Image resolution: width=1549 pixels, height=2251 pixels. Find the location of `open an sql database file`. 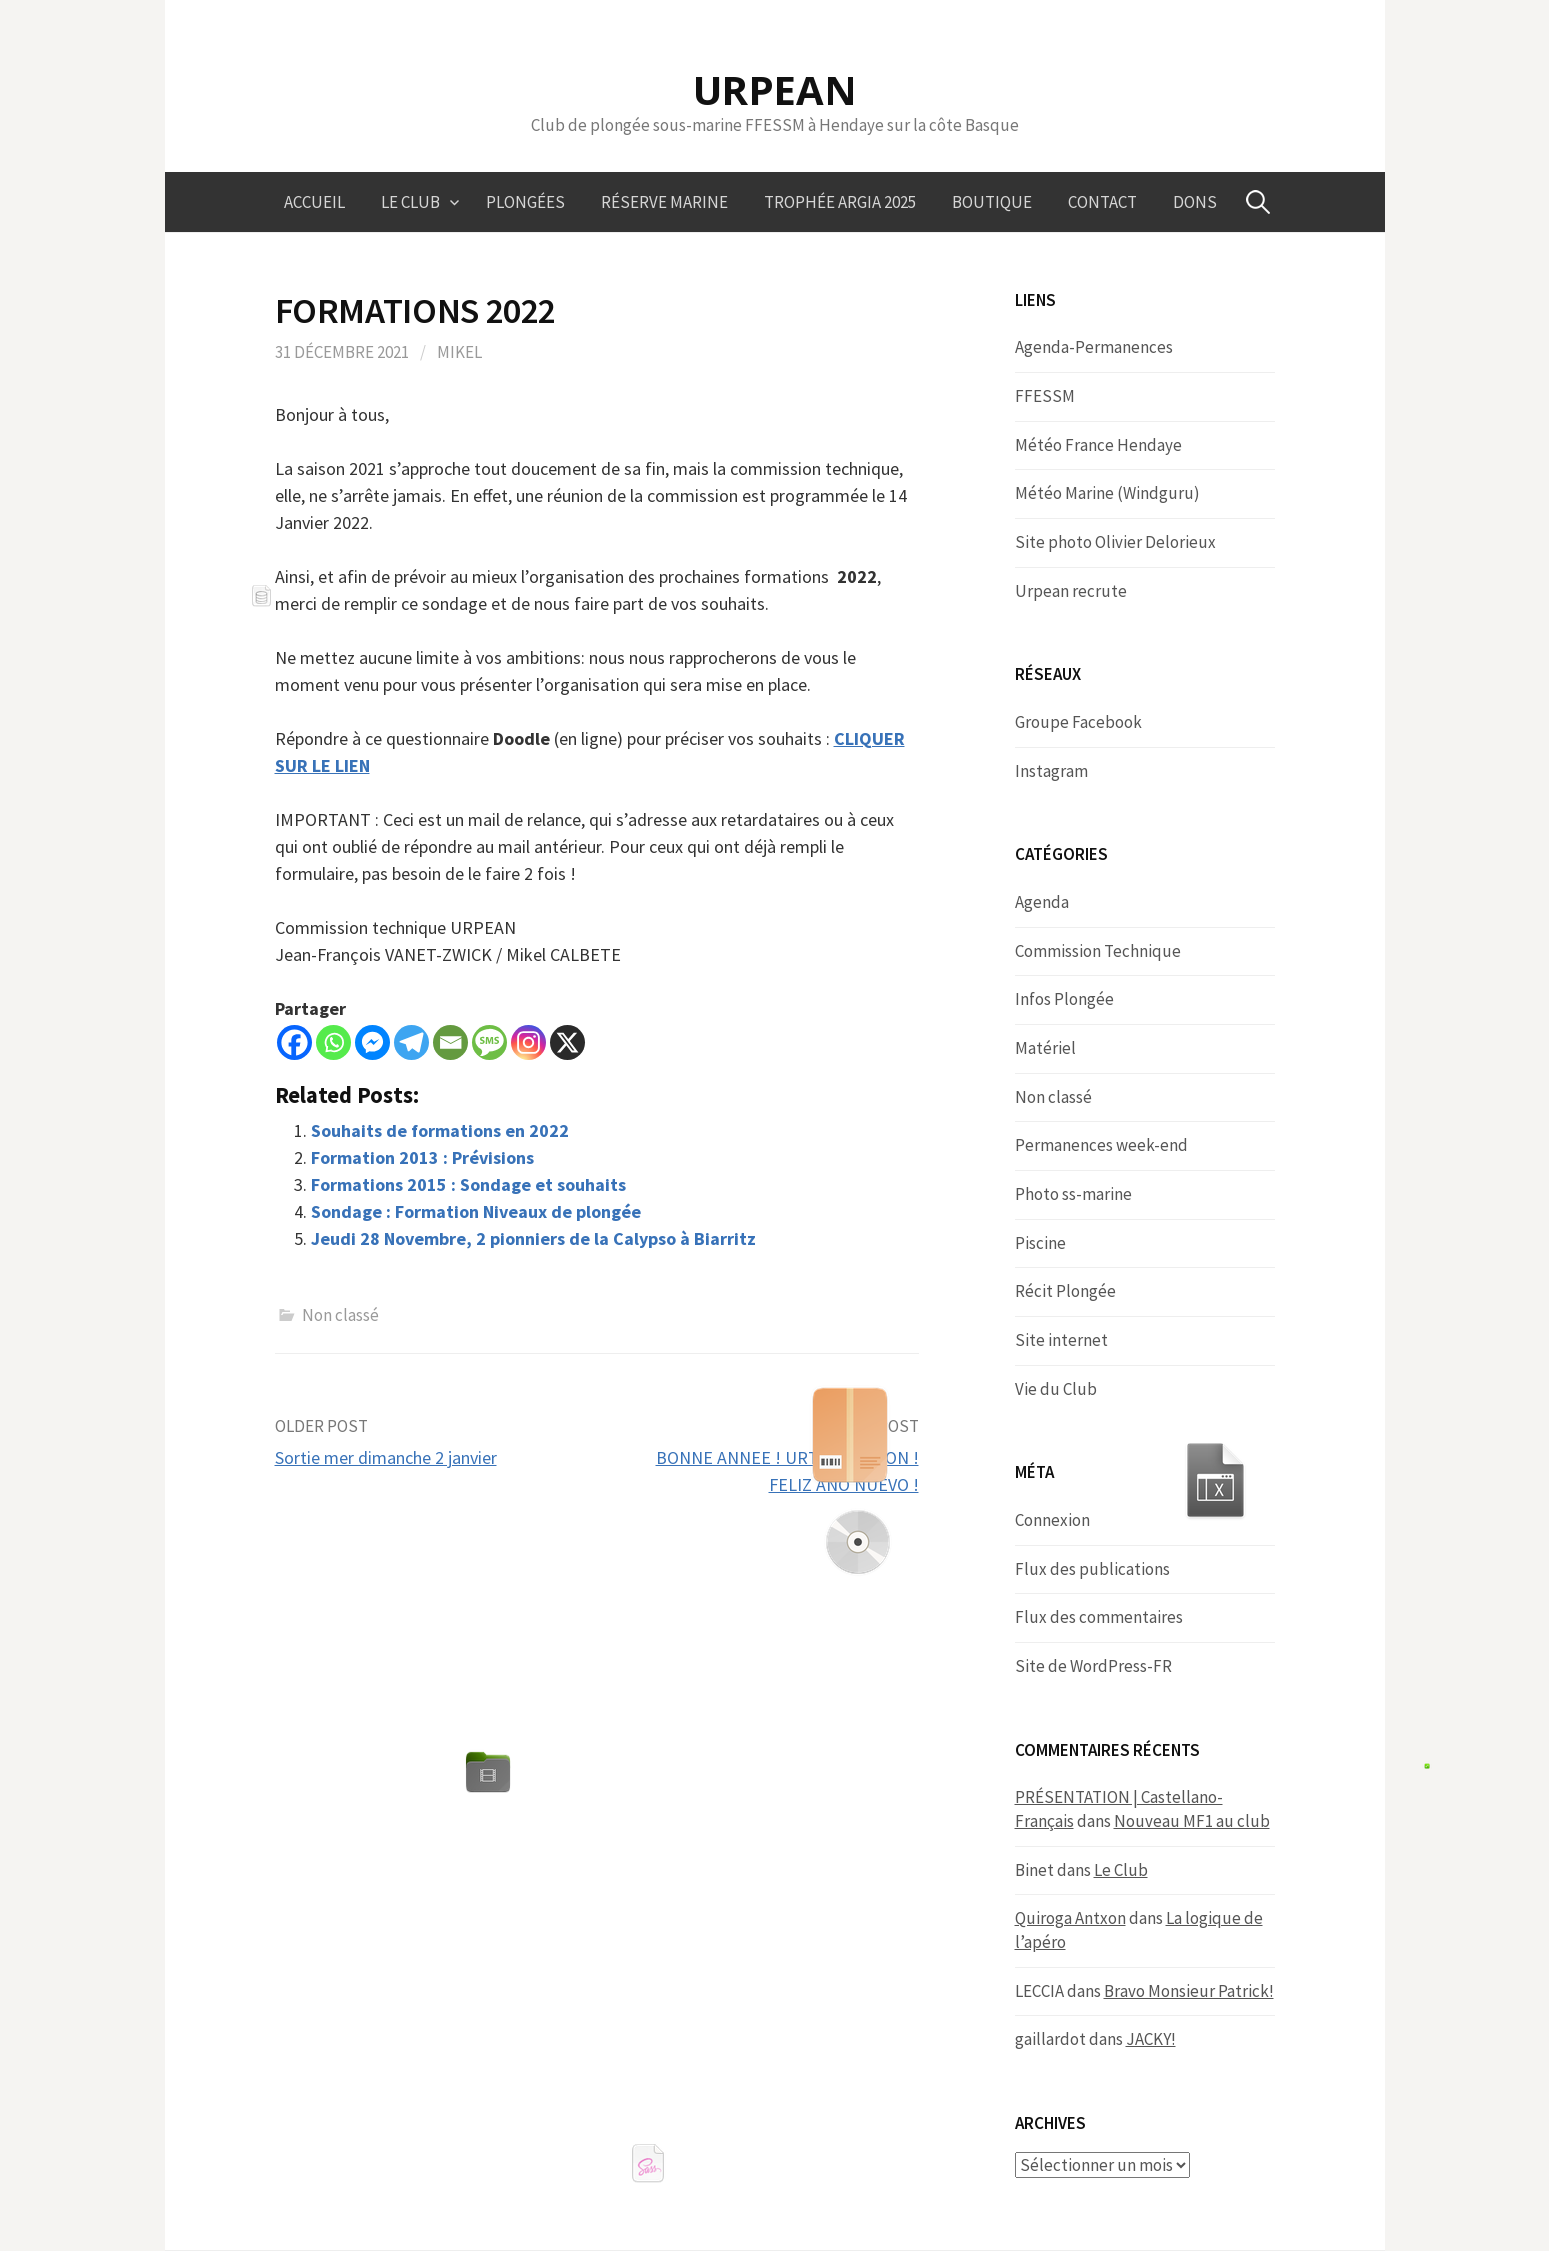

open an sql database file is located at coordinates (261, 595).